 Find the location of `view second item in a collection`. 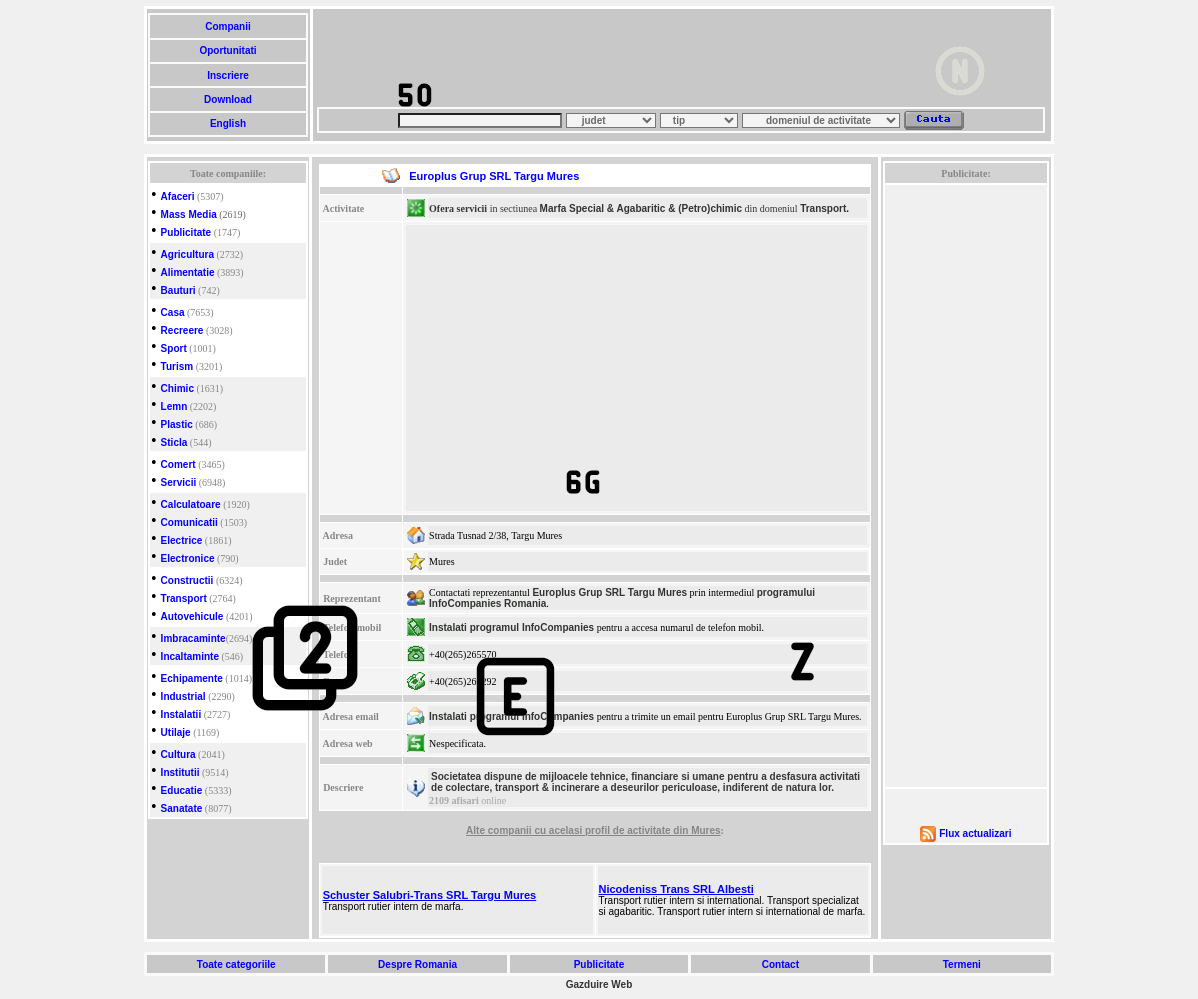

view second item in a collection is located at coordinates (305, 658).